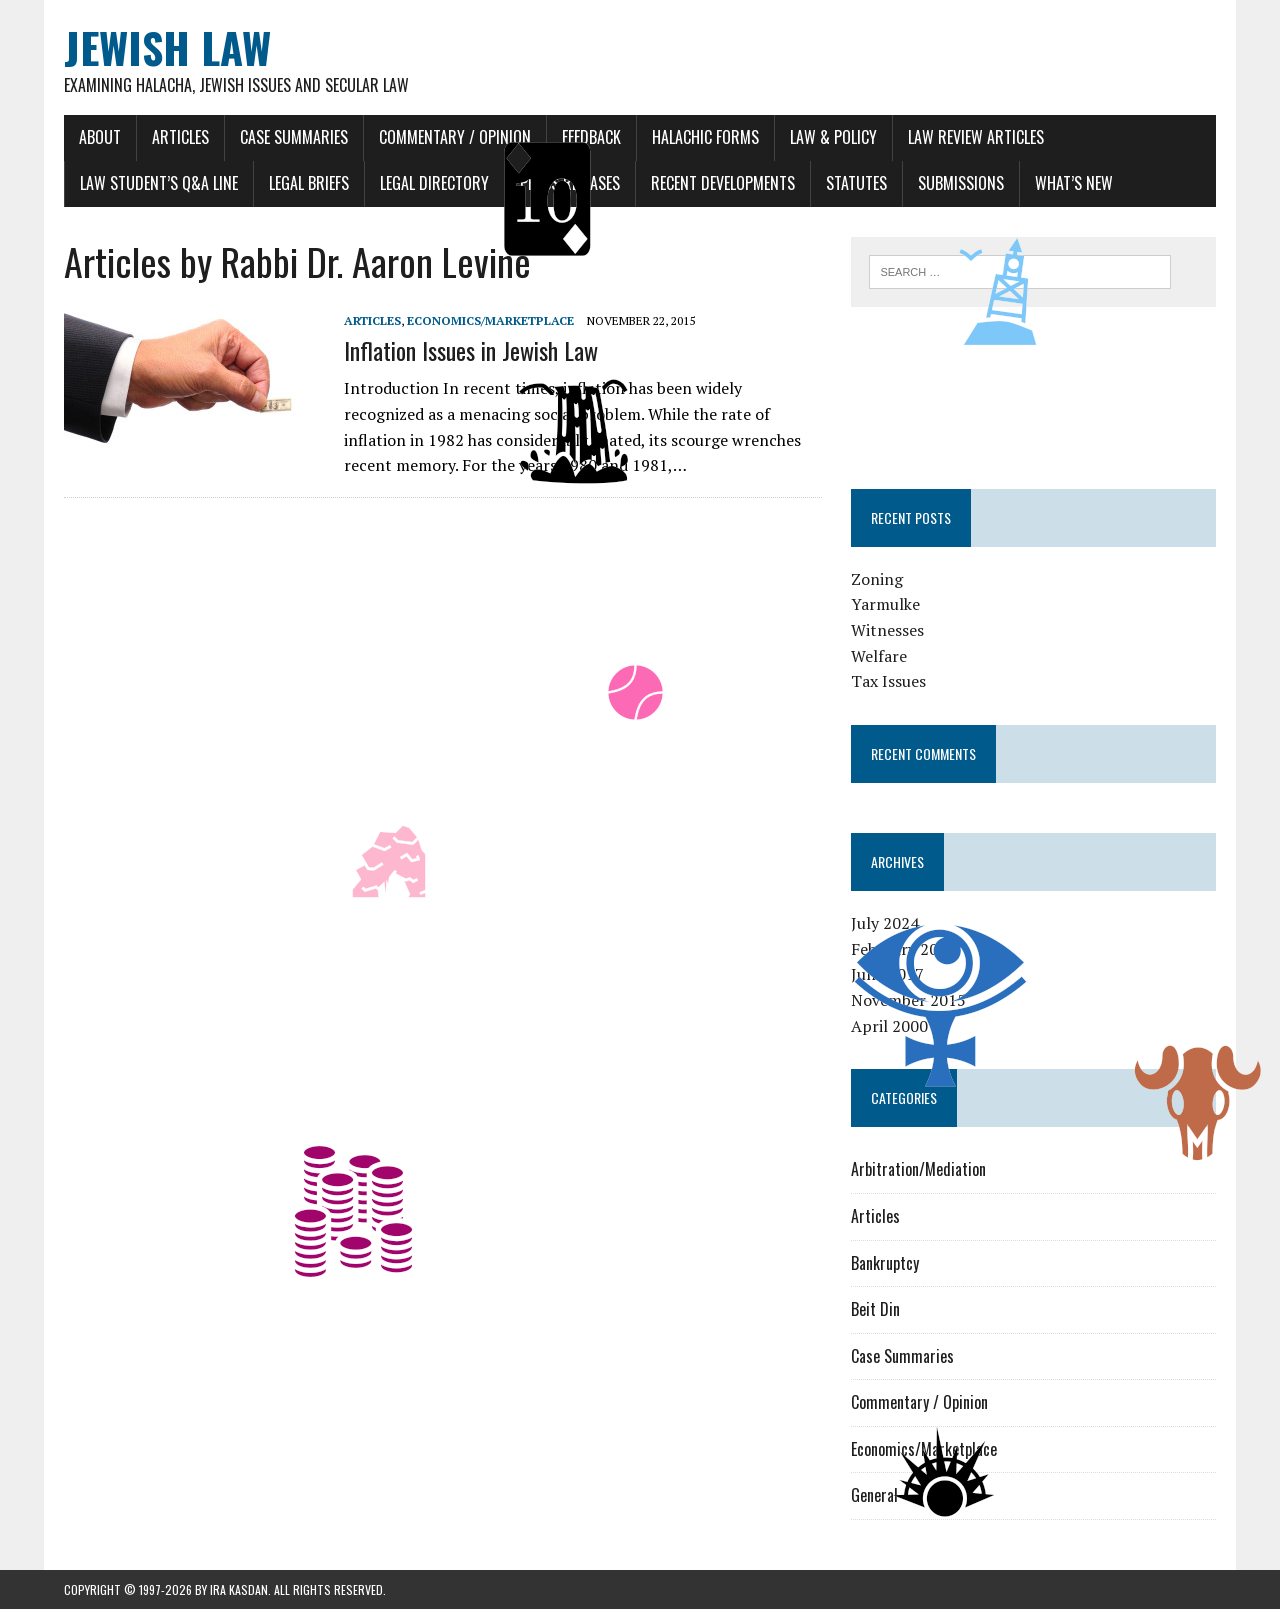  I want to click on indicates a desert or wasteland area in a game map, so click(1198, 1098).